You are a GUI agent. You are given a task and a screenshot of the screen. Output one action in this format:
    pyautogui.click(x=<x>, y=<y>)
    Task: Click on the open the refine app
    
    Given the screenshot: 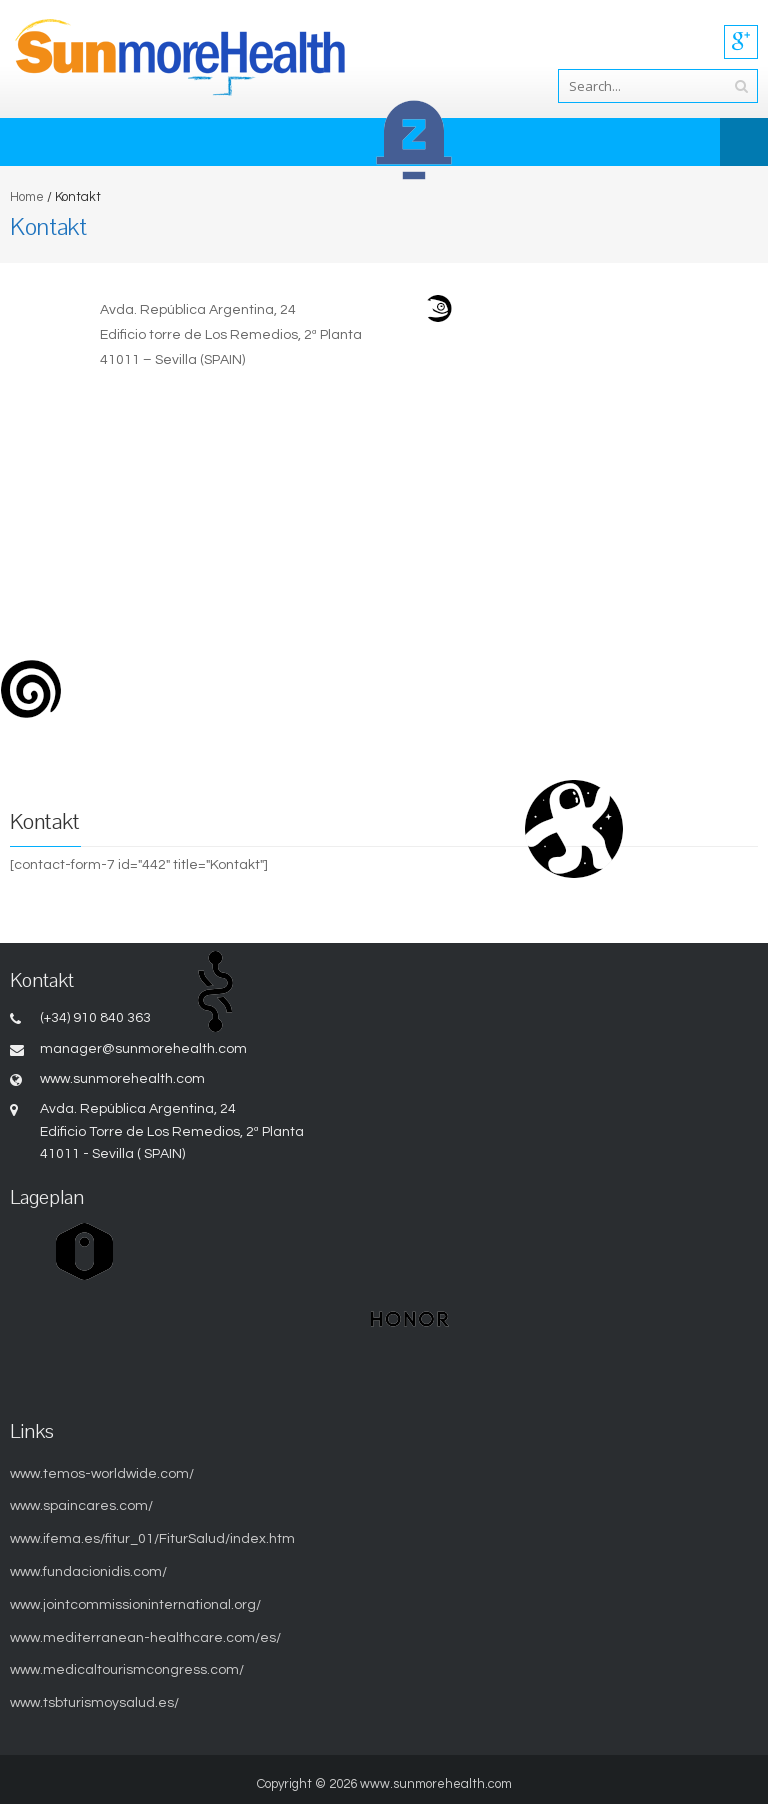 What is the action you would take?
    pyautogui.click(x=84, y=1251)
    